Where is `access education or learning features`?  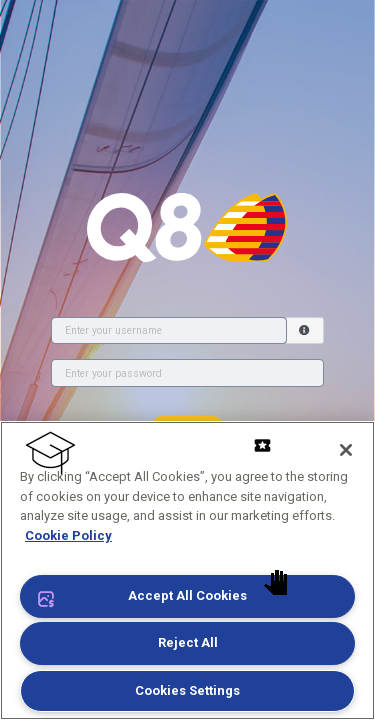 access education or learning features is located at coordinates (50, 451).